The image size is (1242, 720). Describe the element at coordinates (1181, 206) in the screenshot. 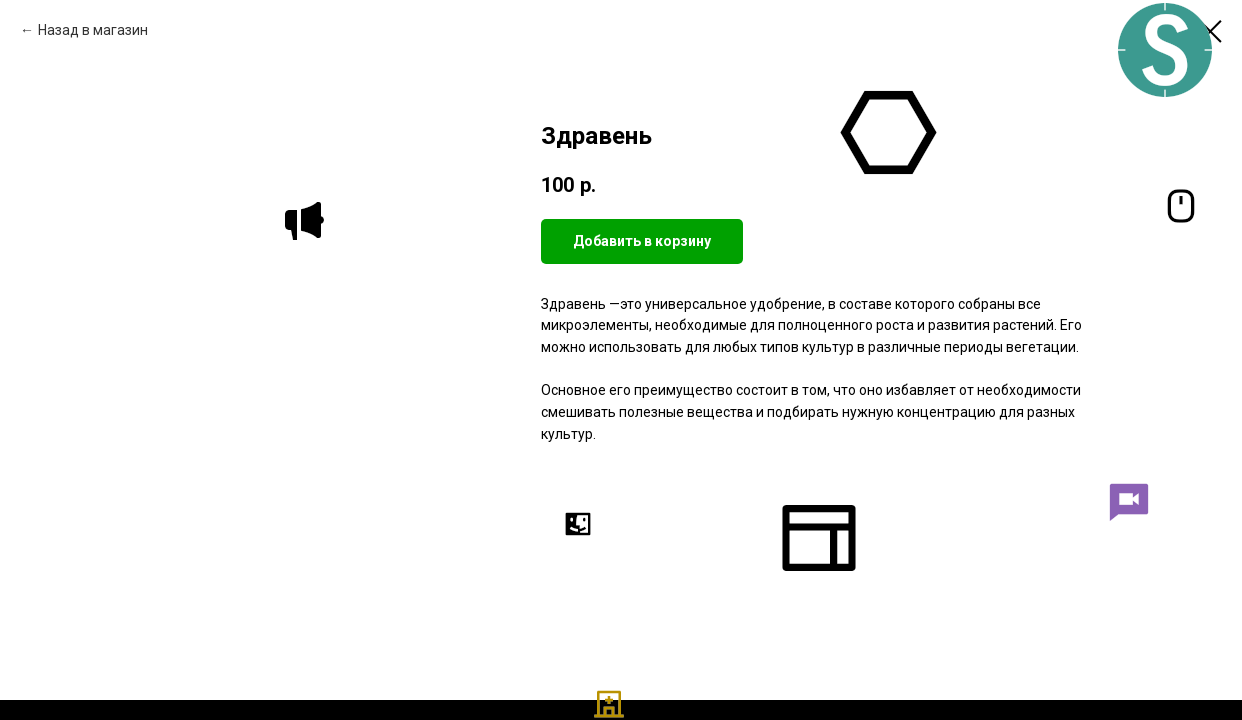

I see `indicates mouse input device connected` at that location.